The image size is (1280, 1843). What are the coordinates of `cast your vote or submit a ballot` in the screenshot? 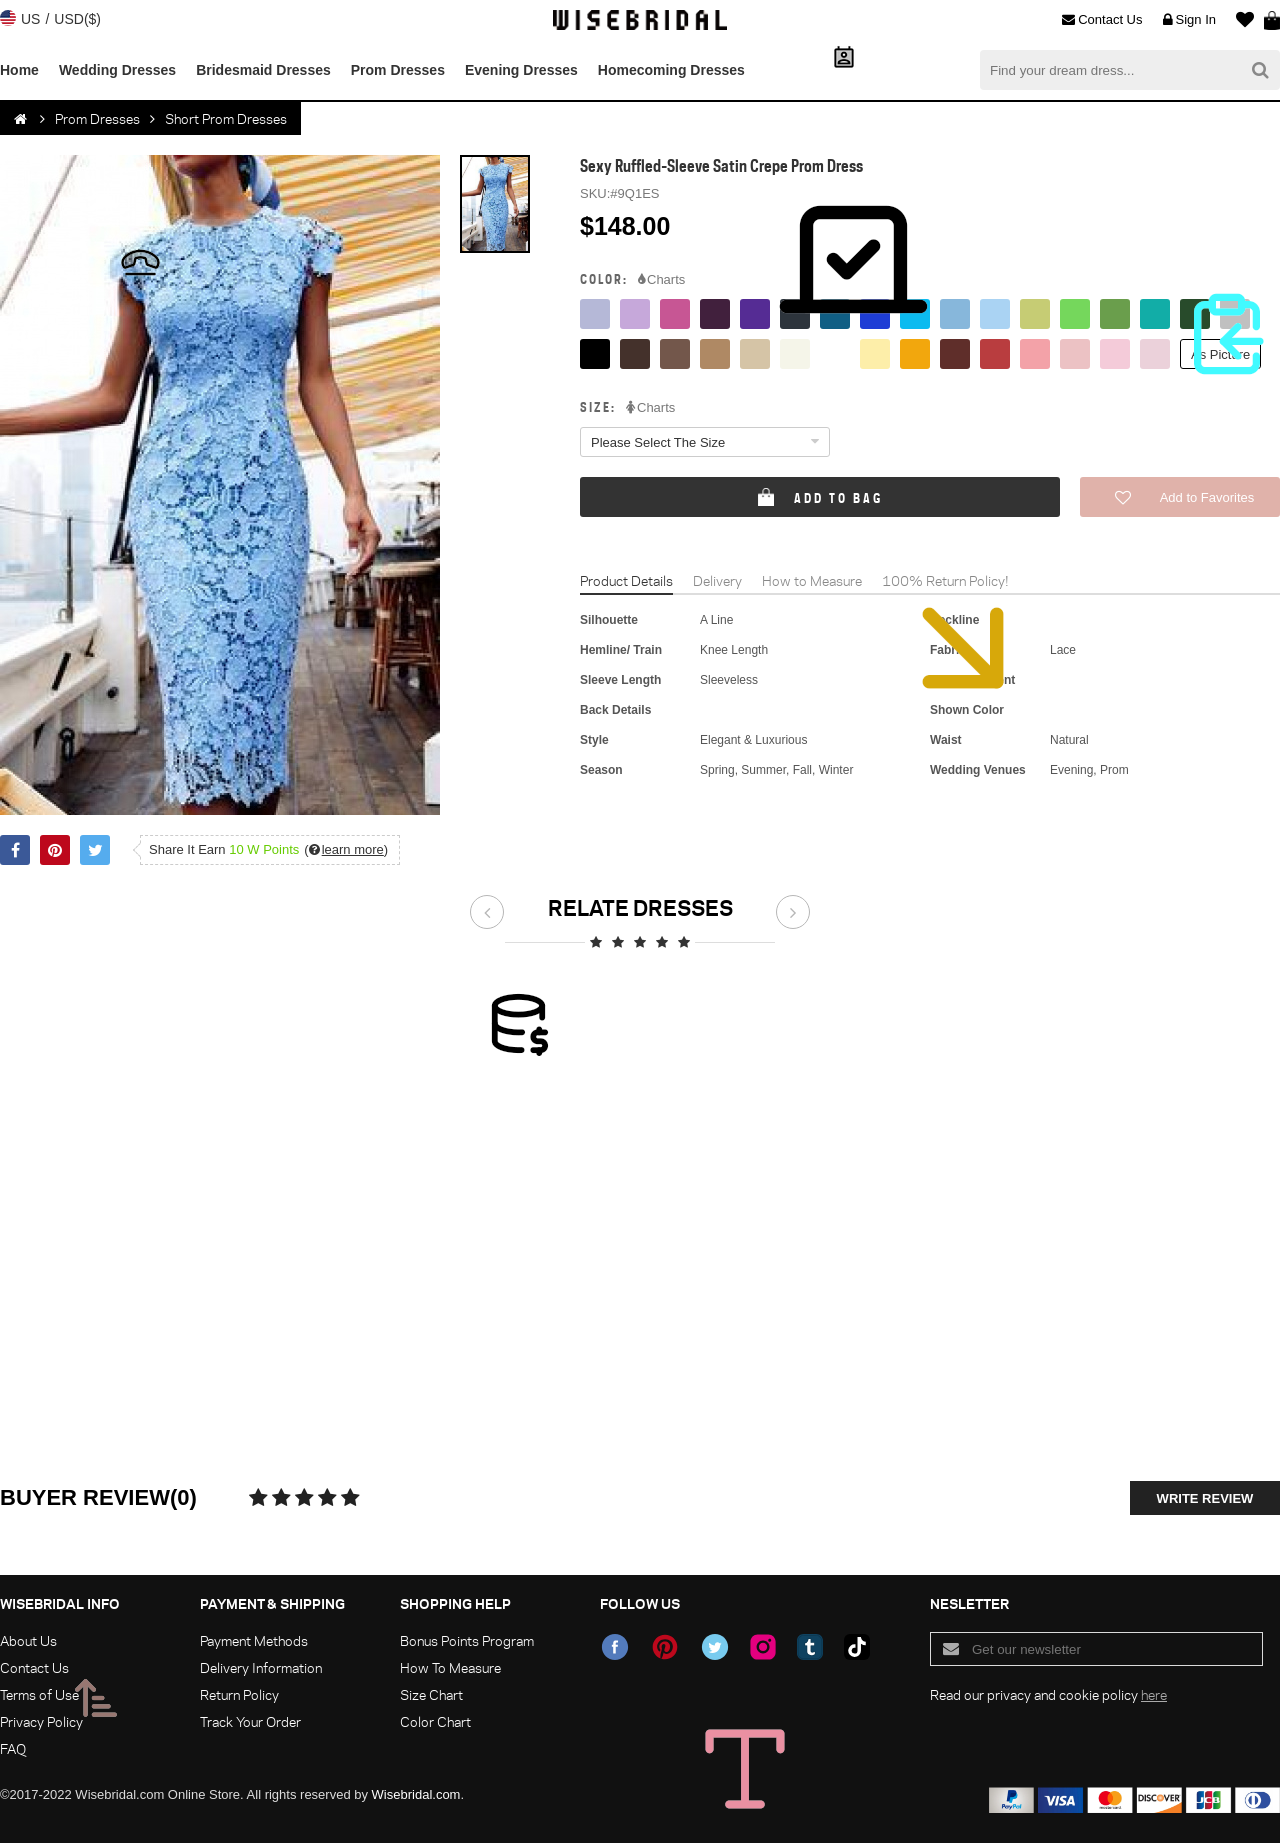 It's located at (853, 259).